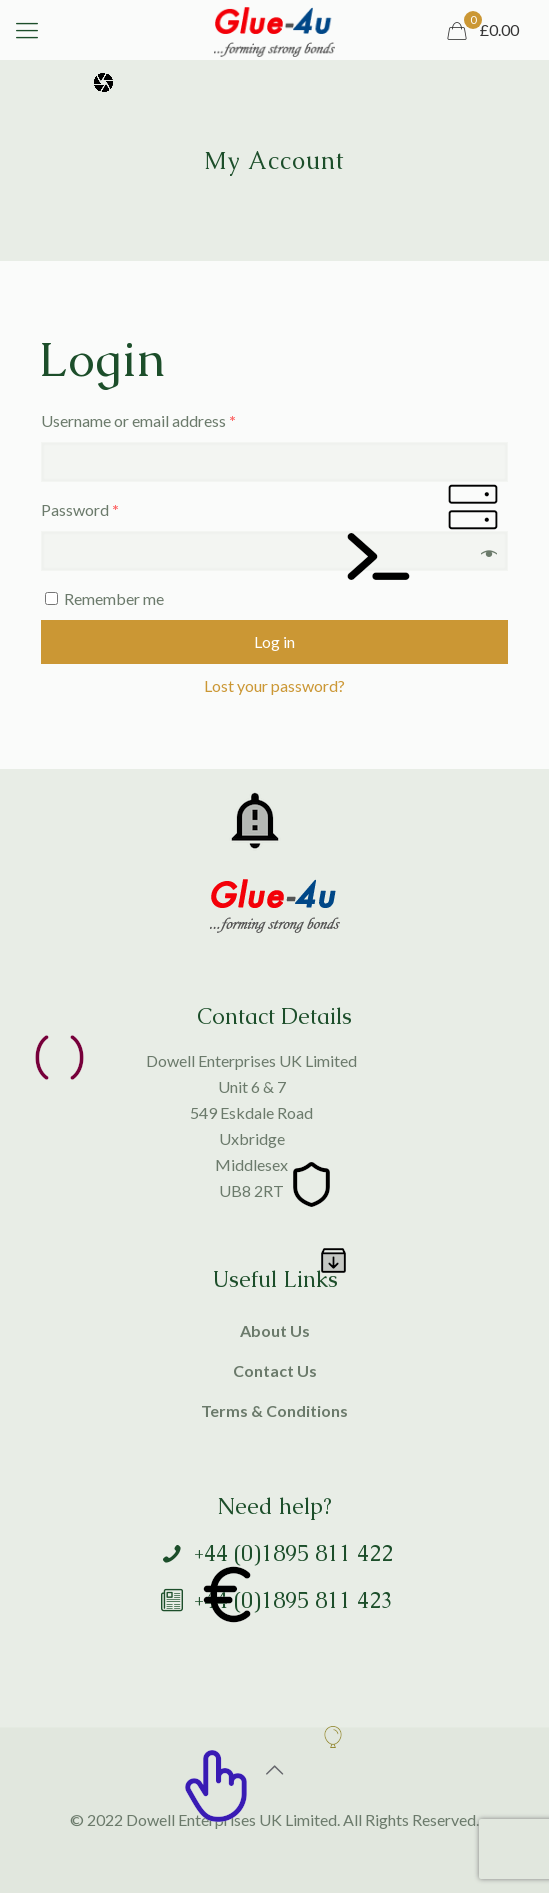 The image size is (549, 1893). What do you see at coordinates (473, 507) in the screenshot?
I see `access storage or server settings` at bounding box center [473, 507].